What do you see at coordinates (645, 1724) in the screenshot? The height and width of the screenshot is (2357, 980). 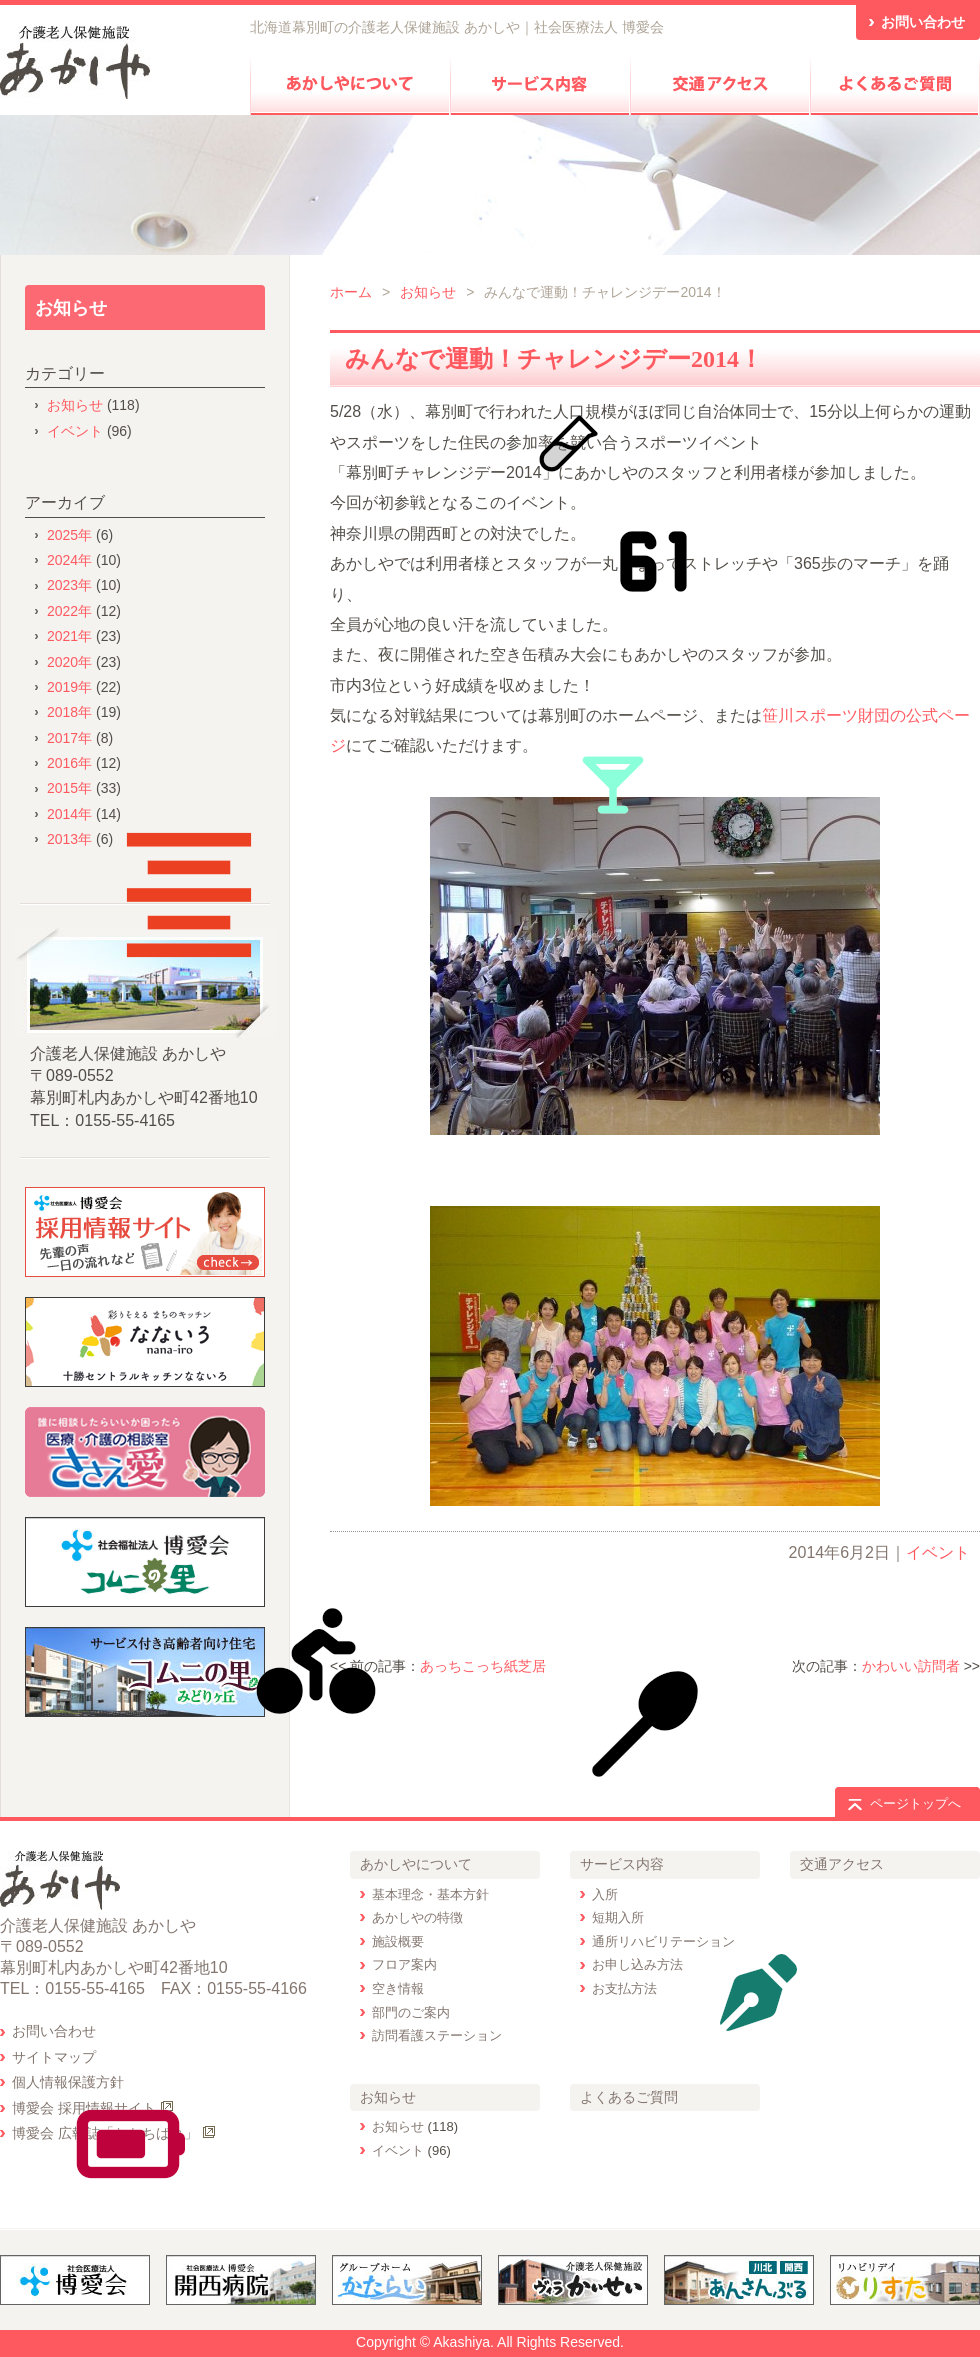 I see `access food or dining settings` at bounding box center [645, 1724].